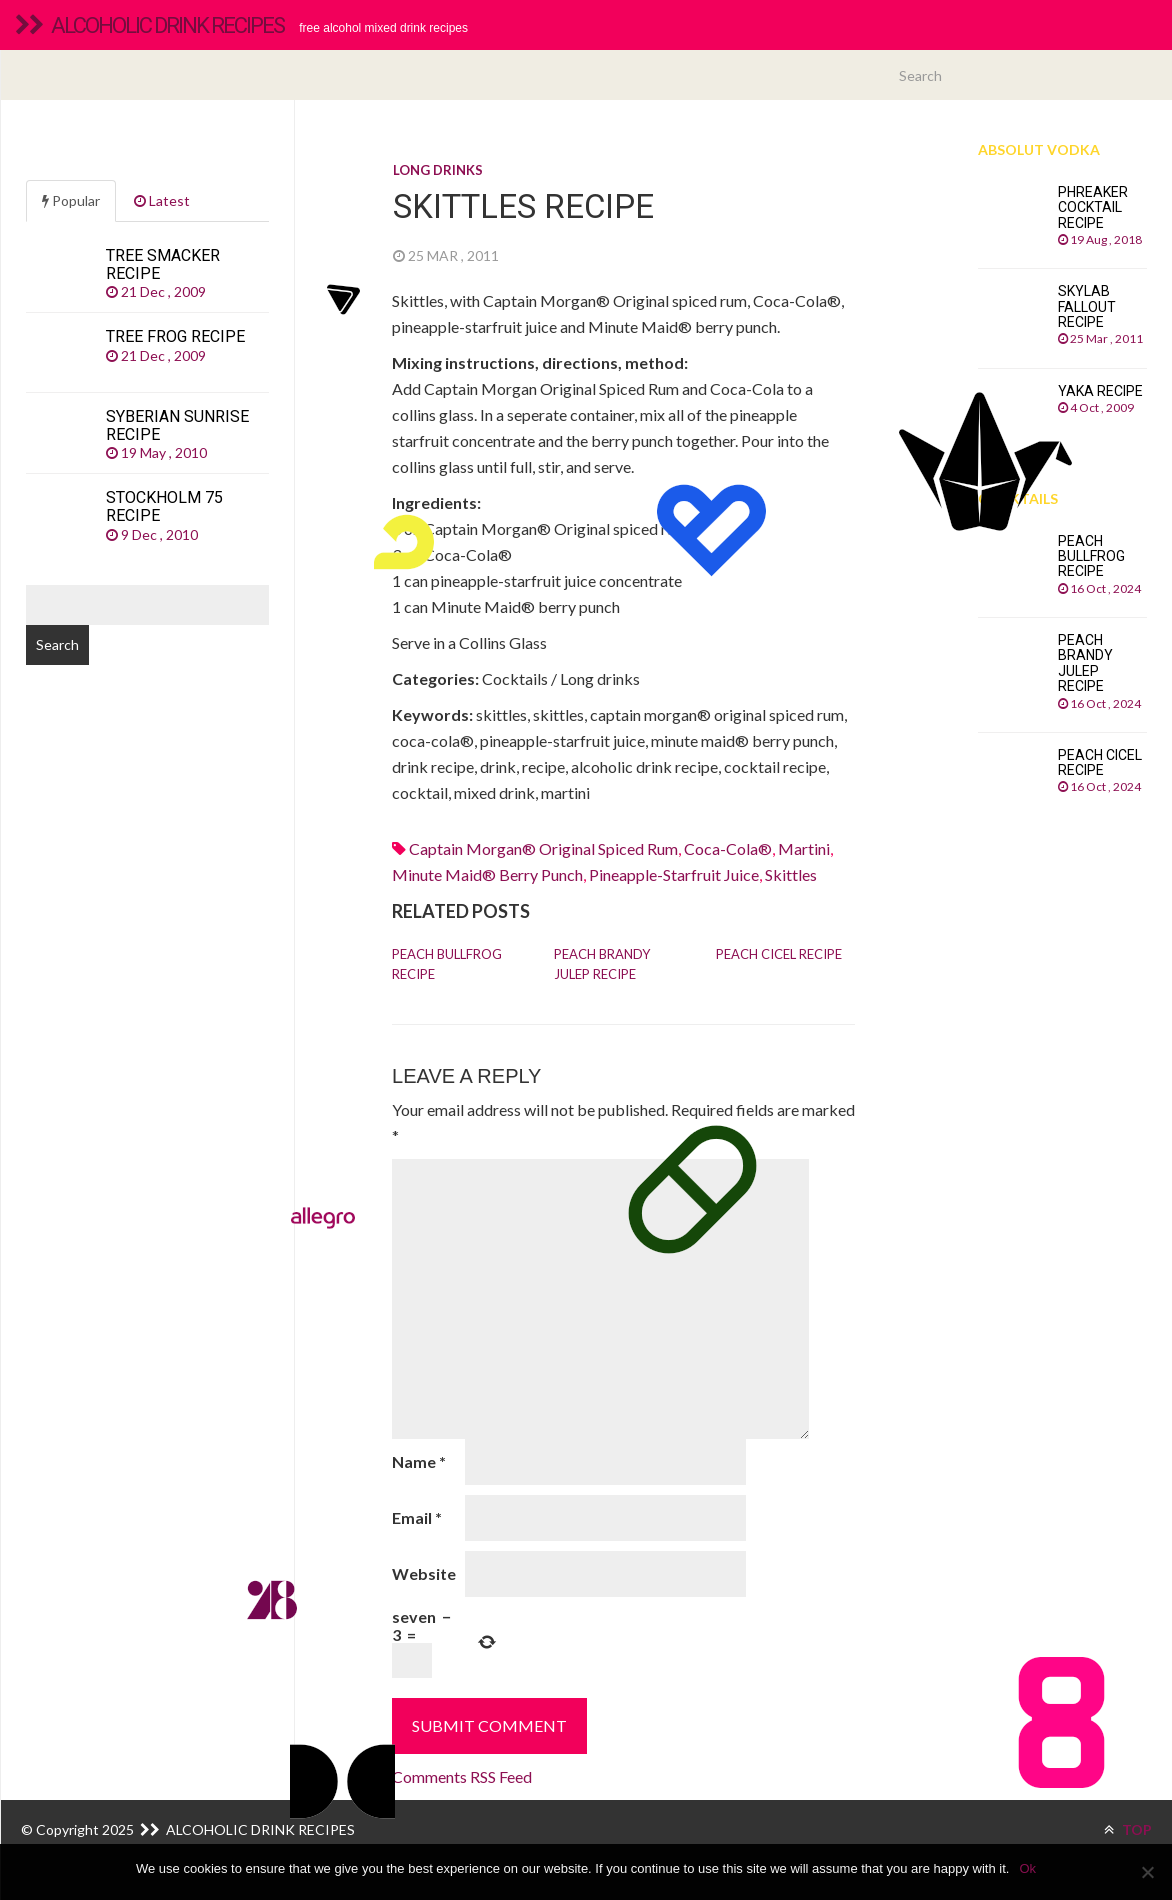 This screenshot has width=1172, height=1900. Describe the element at coordinates (323, 1218) in the screenshot. I see `visit the allegro e-commerce platform` at that location.